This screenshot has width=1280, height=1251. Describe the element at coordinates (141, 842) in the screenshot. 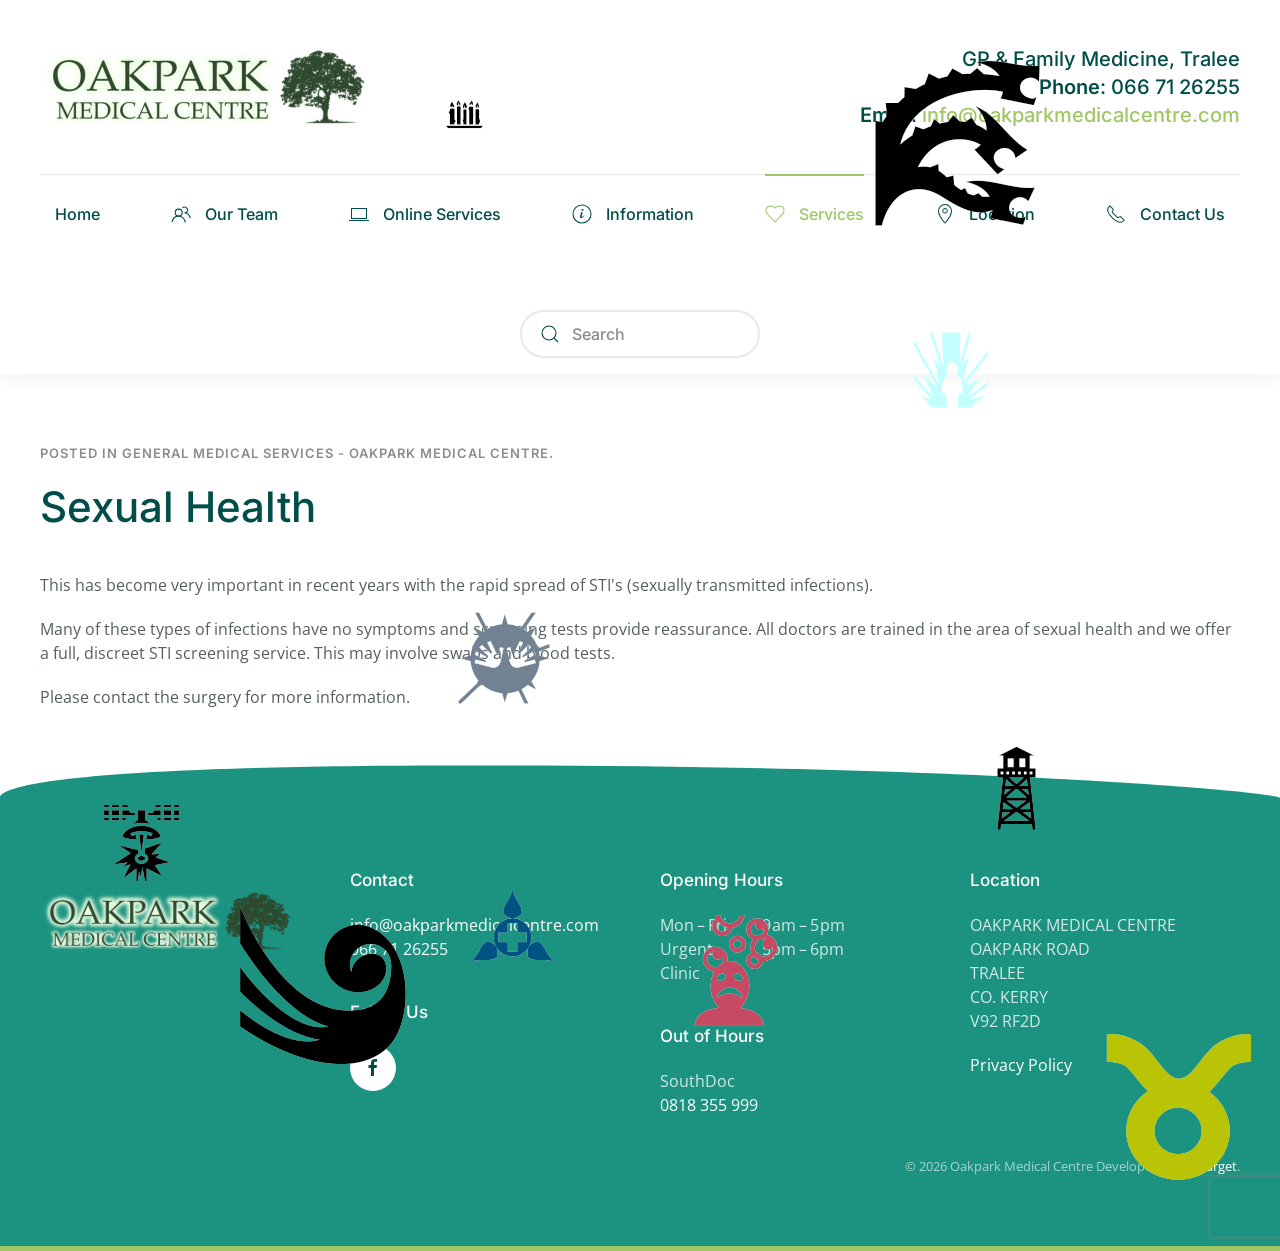

I see `access satellite communication features` at that location.